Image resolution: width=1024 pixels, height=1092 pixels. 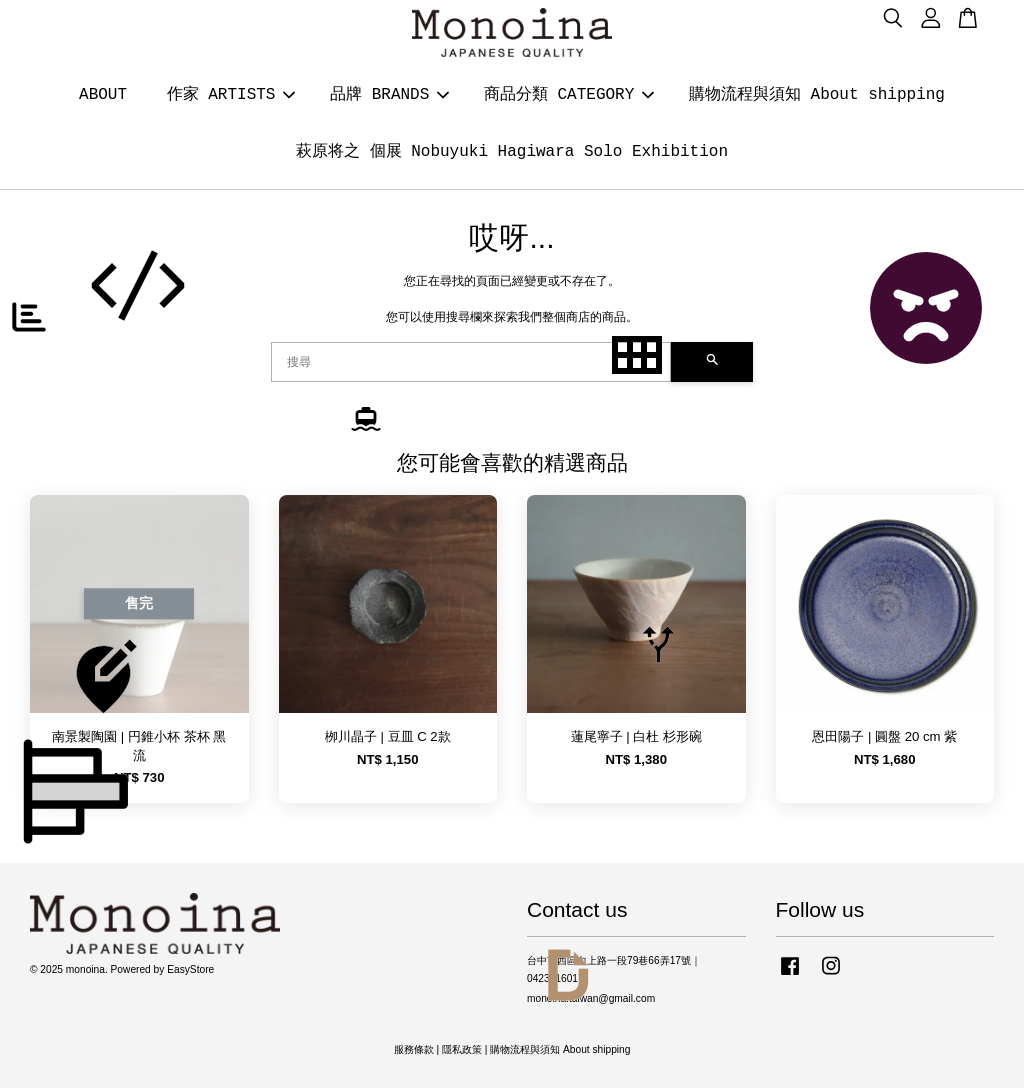 I want to click on edit a saved location, so click(x=103, y=679).